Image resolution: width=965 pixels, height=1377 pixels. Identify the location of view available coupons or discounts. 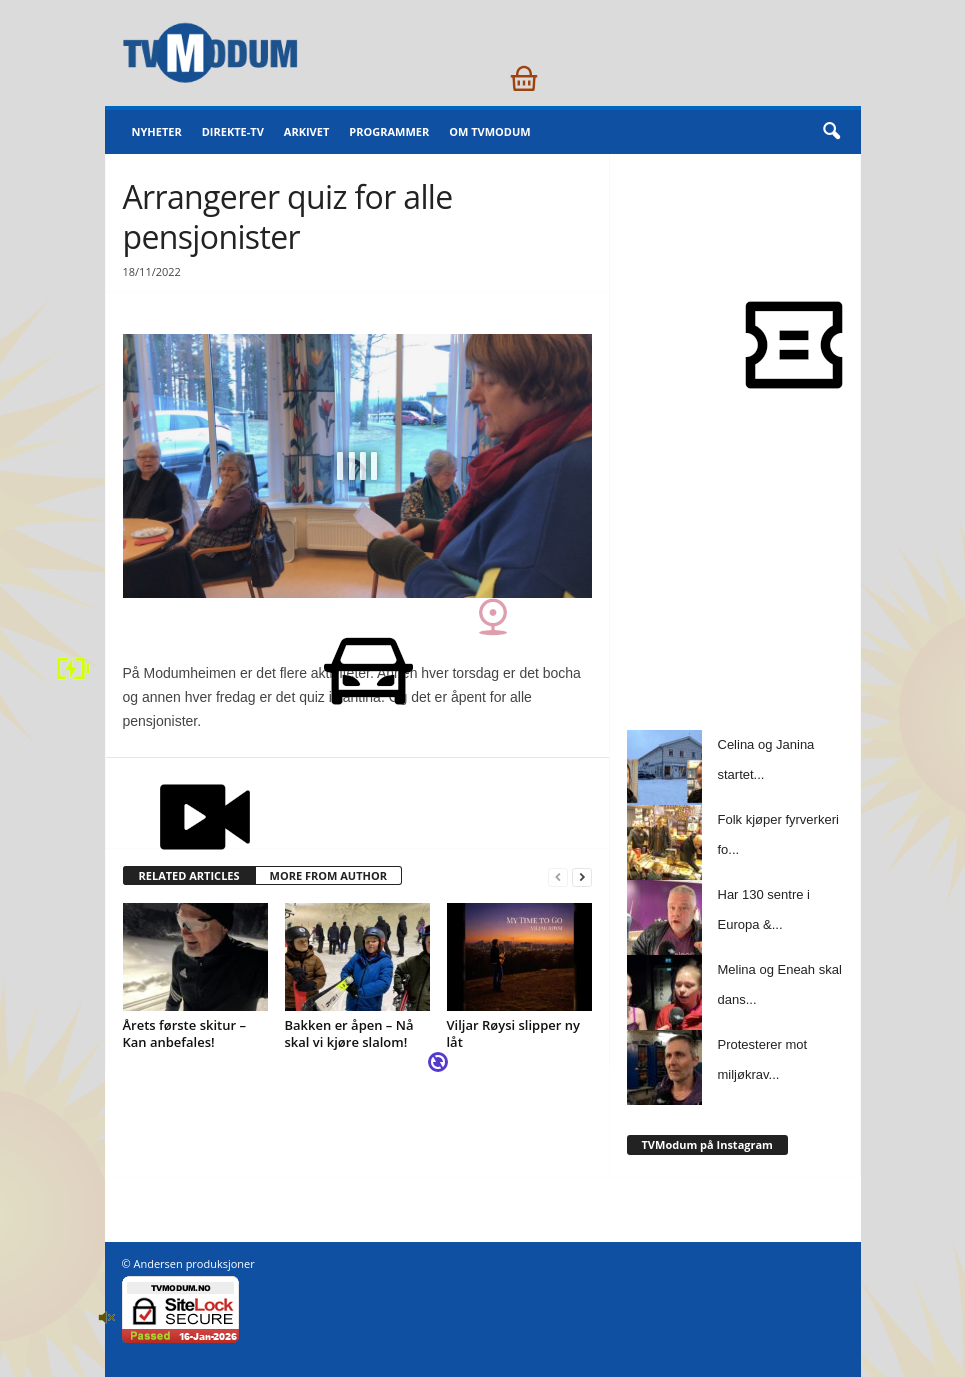
(794, 345).